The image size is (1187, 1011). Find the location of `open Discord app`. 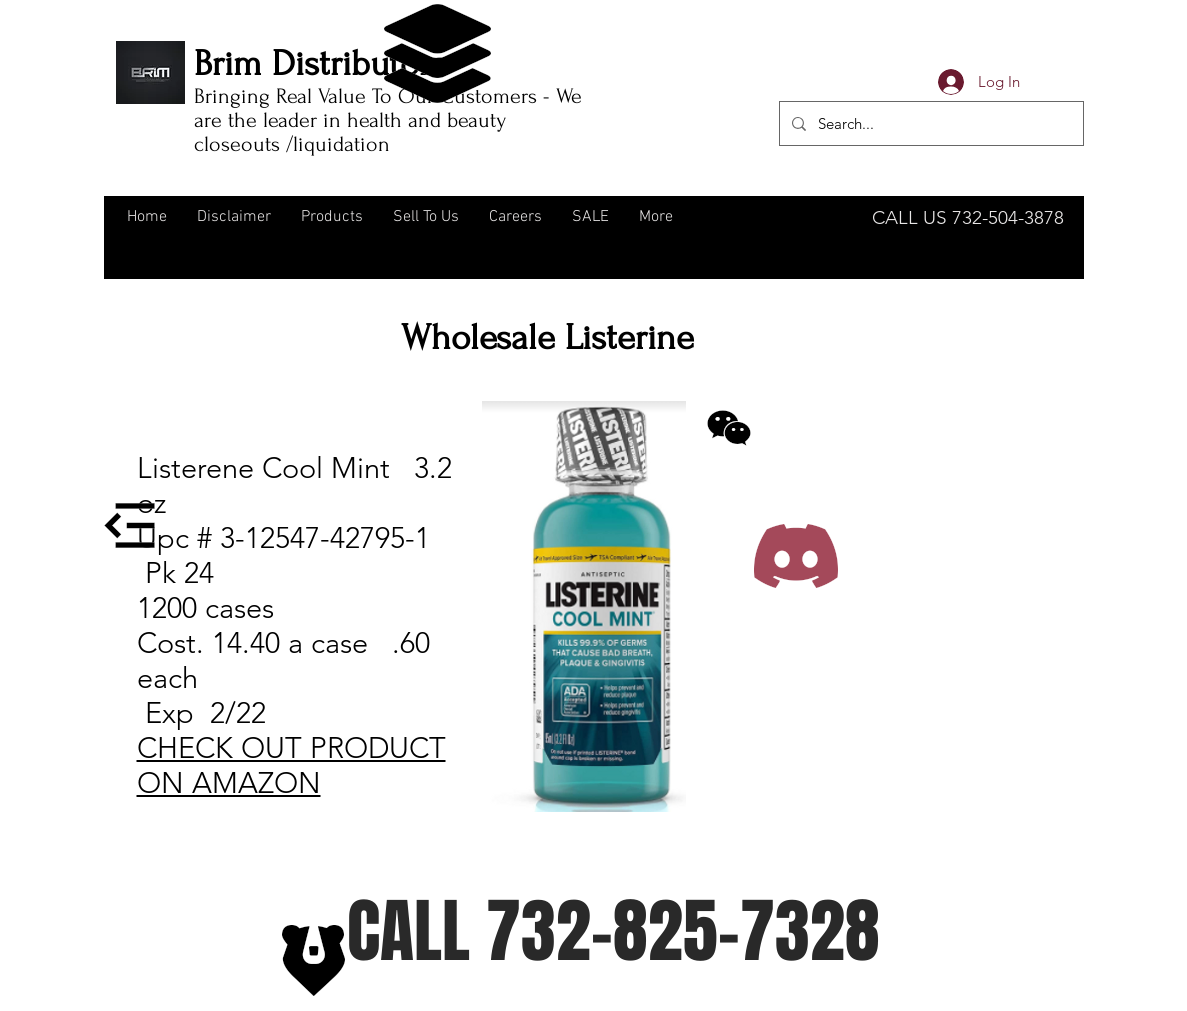

open Discord app is located at coordinates (796, 556).